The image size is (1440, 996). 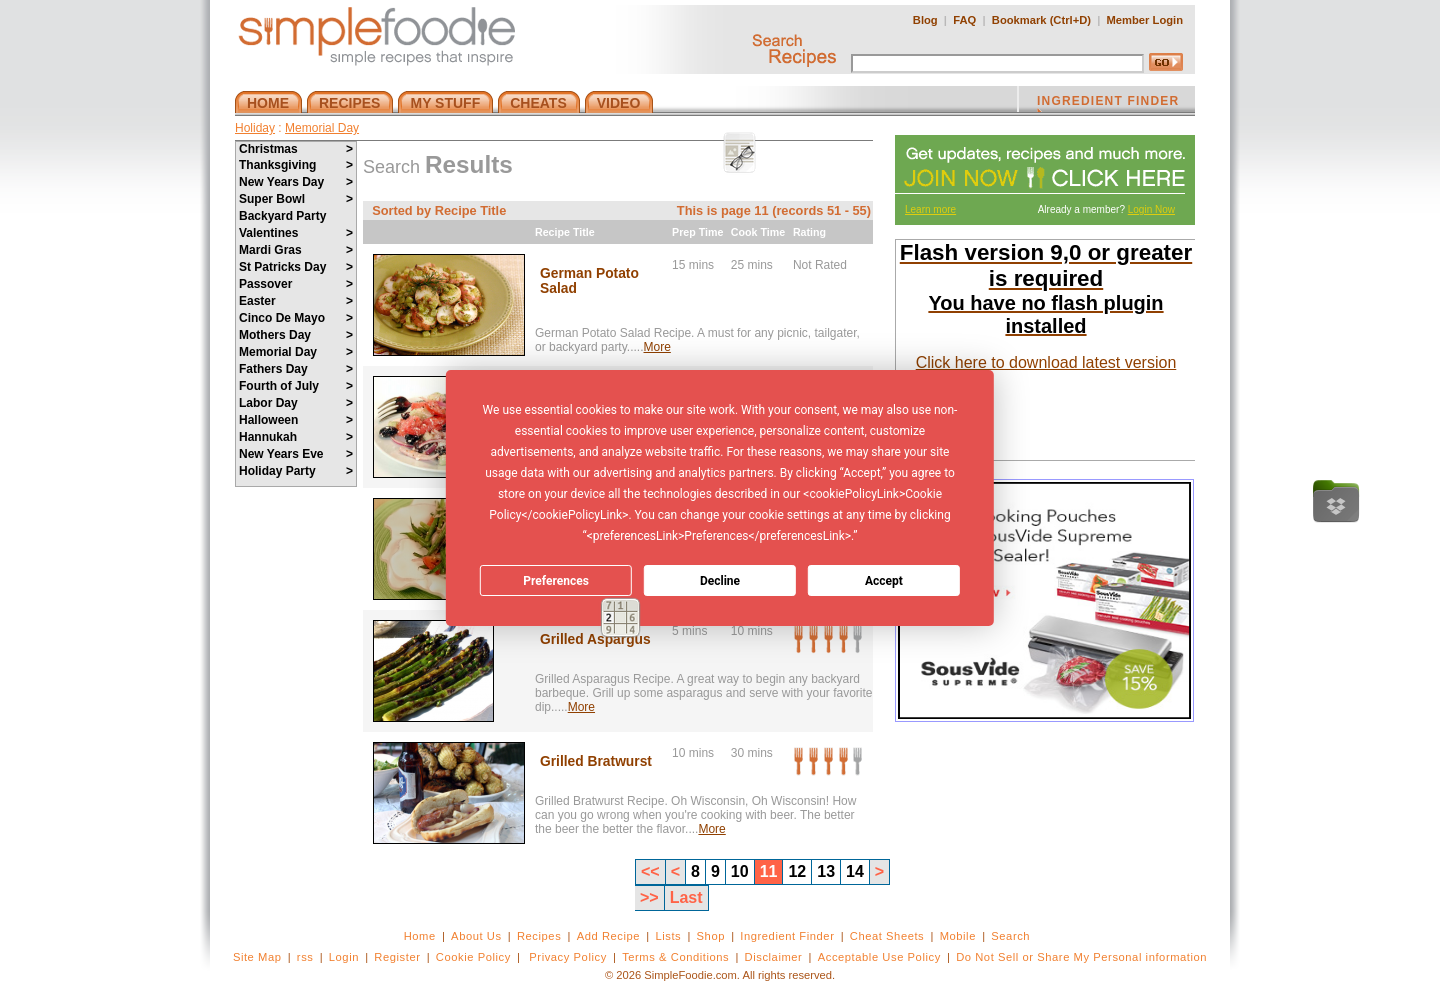 I want to click on open dropbox synced folder, so click(x=1336, y=501).